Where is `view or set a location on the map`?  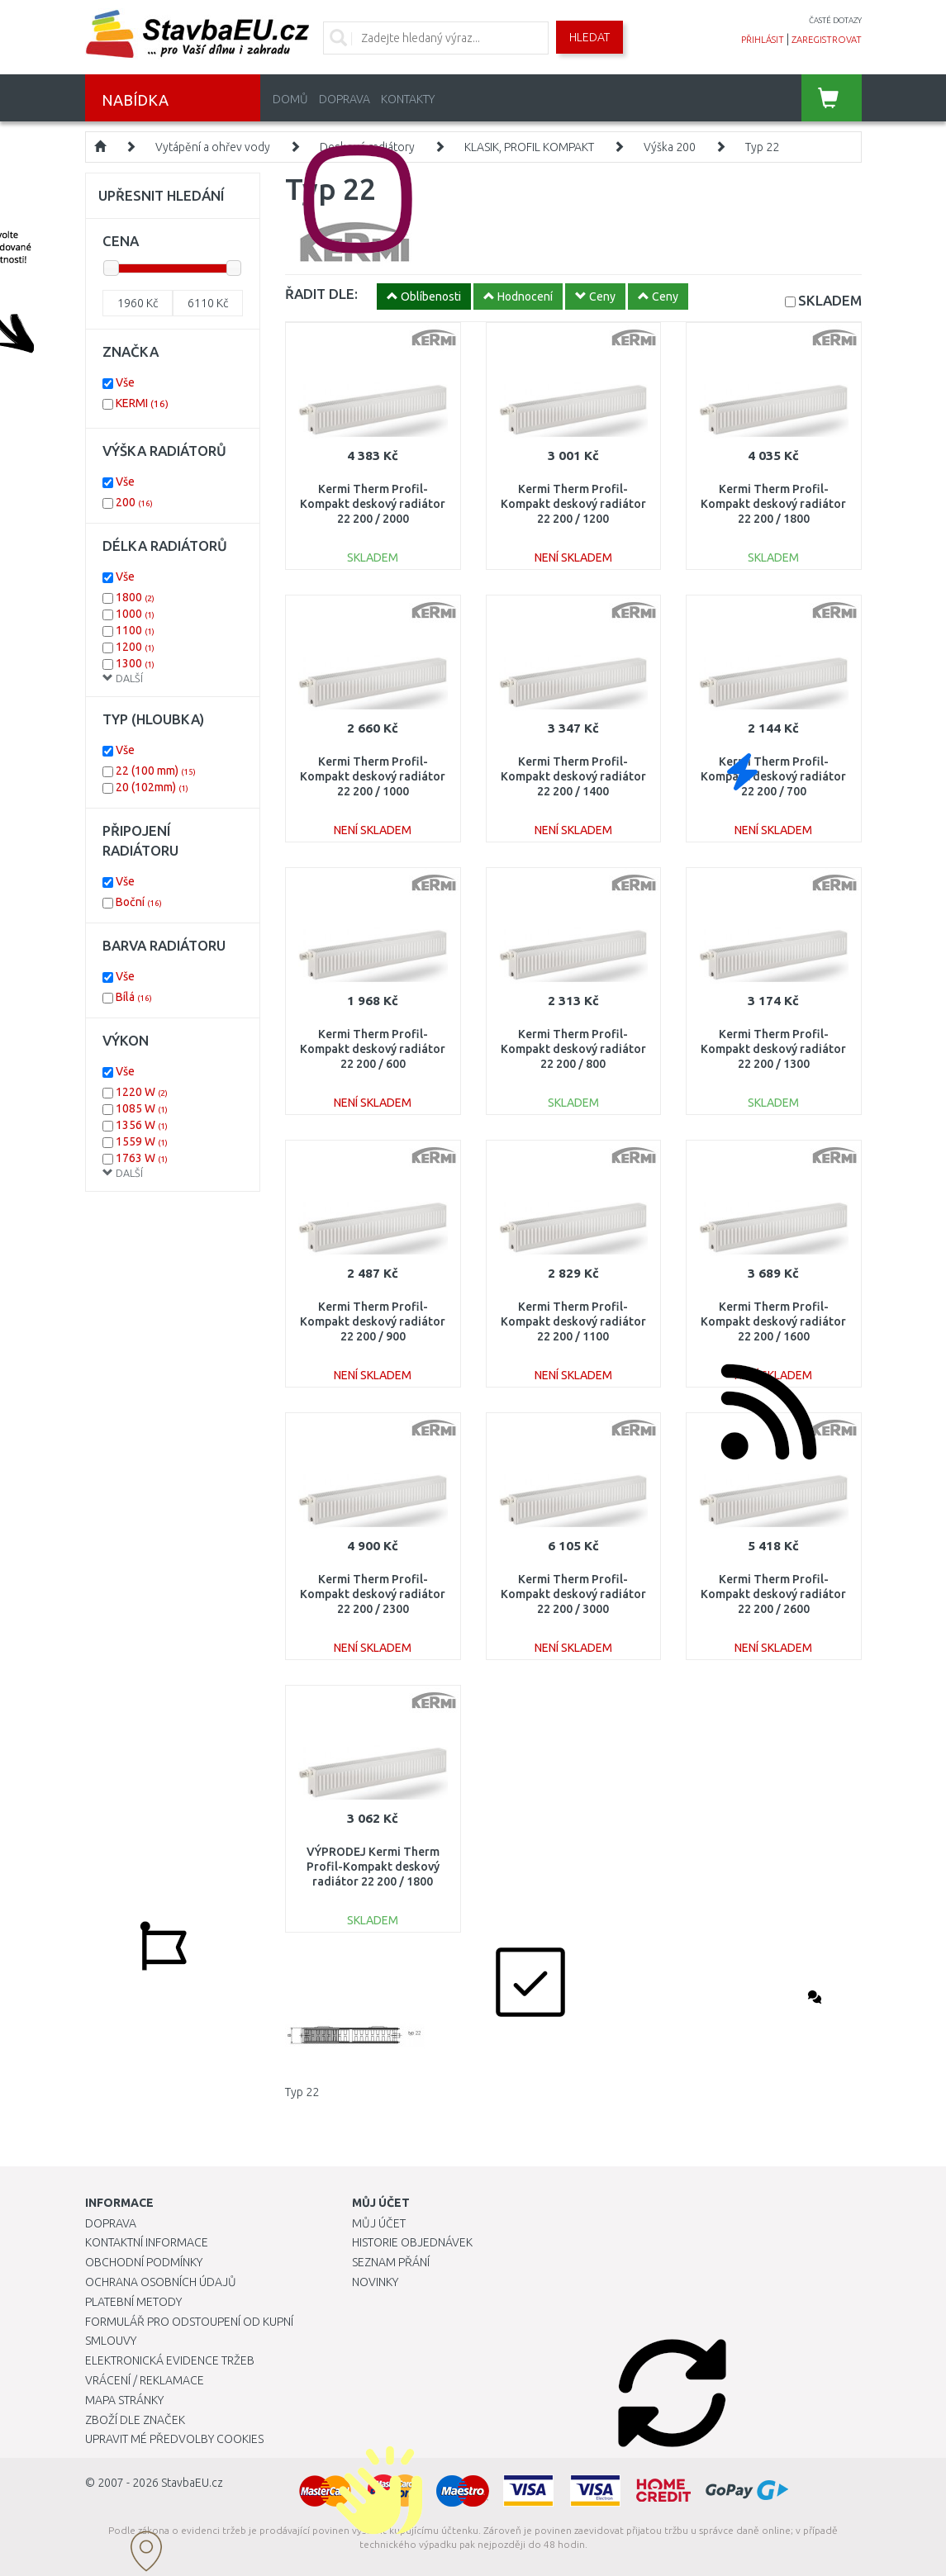
view or set a location on the map is located at coordinates (146, 2551).